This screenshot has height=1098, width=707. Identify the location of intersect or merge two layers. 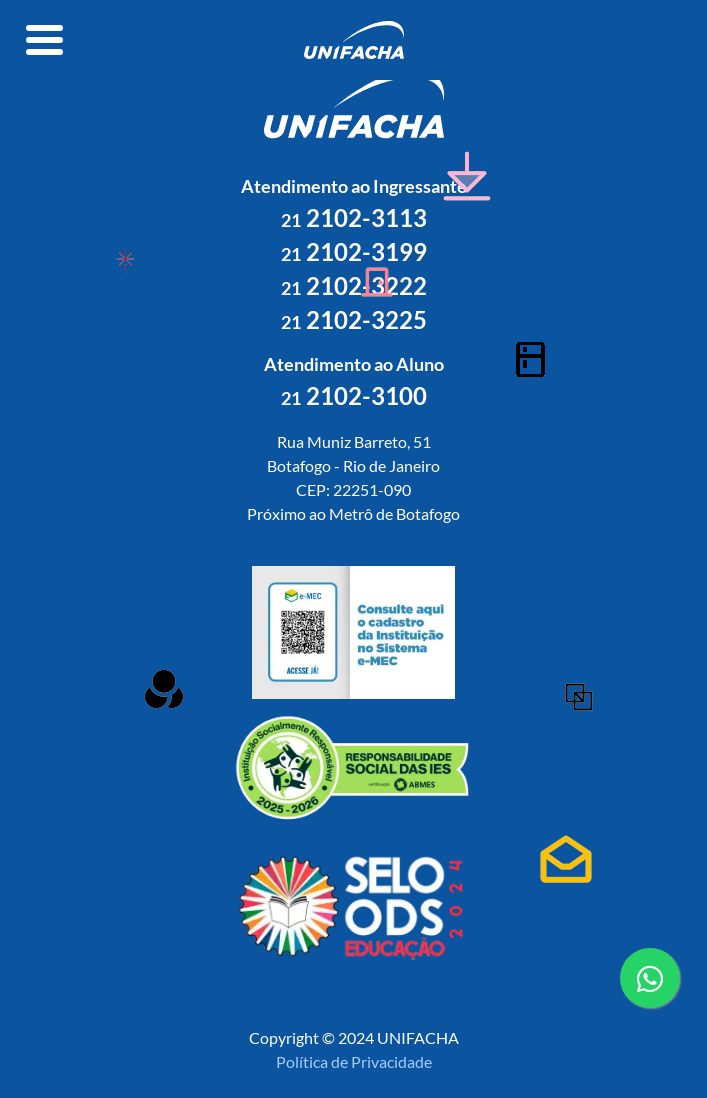
(579, 697).